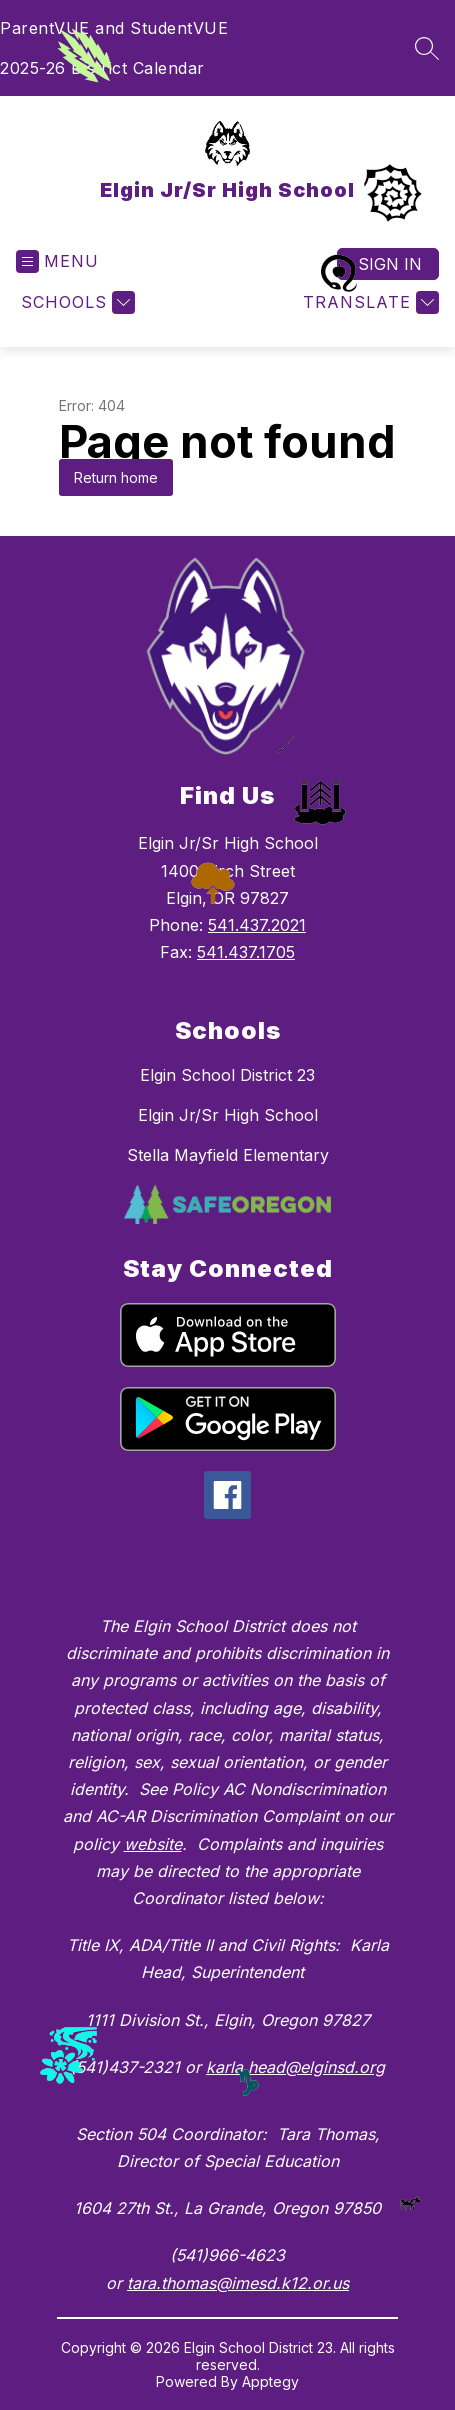 This screenshot has height=2410, width=455. Describe the element at coordinates (68, 2055) in the screenshot. I see `browse fragrance or perfume products` at that location.